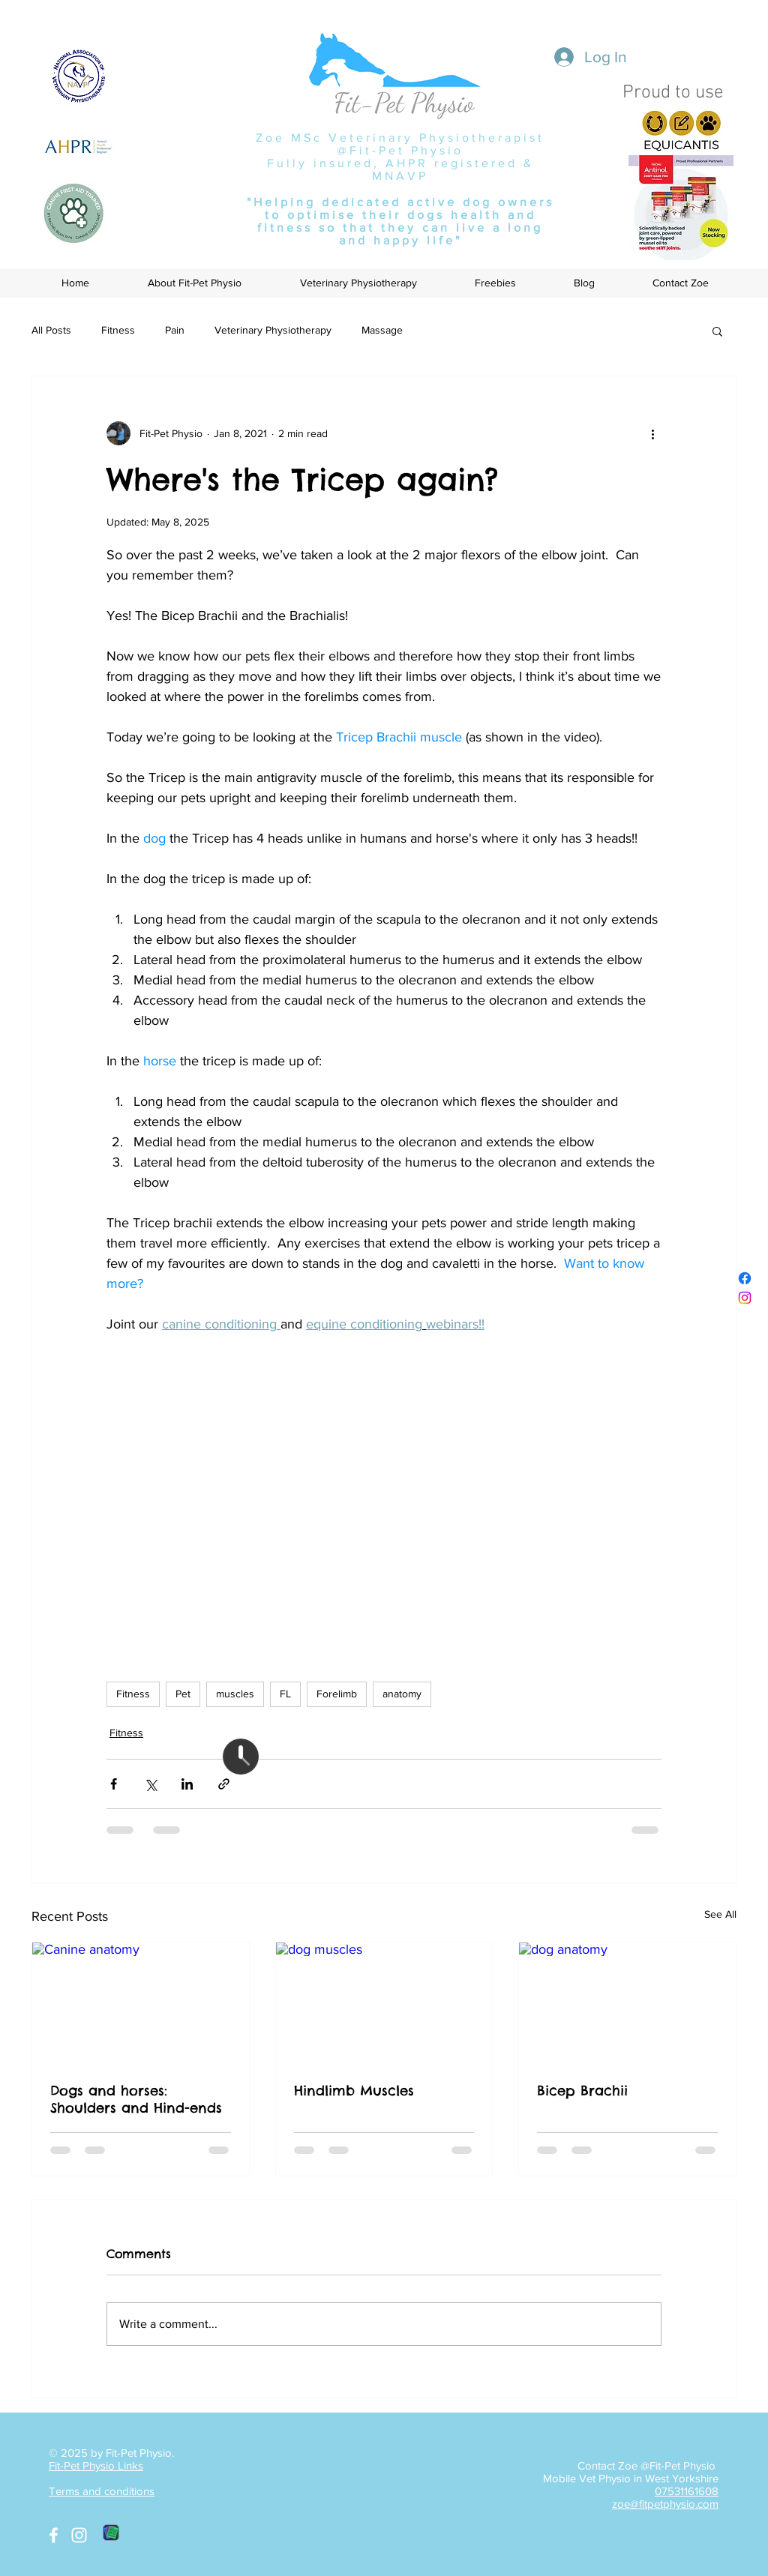  Describe the element at coordinates (241, 1757) in the screenshot. I see `indicates urgent or time-sensitive status` at that location.